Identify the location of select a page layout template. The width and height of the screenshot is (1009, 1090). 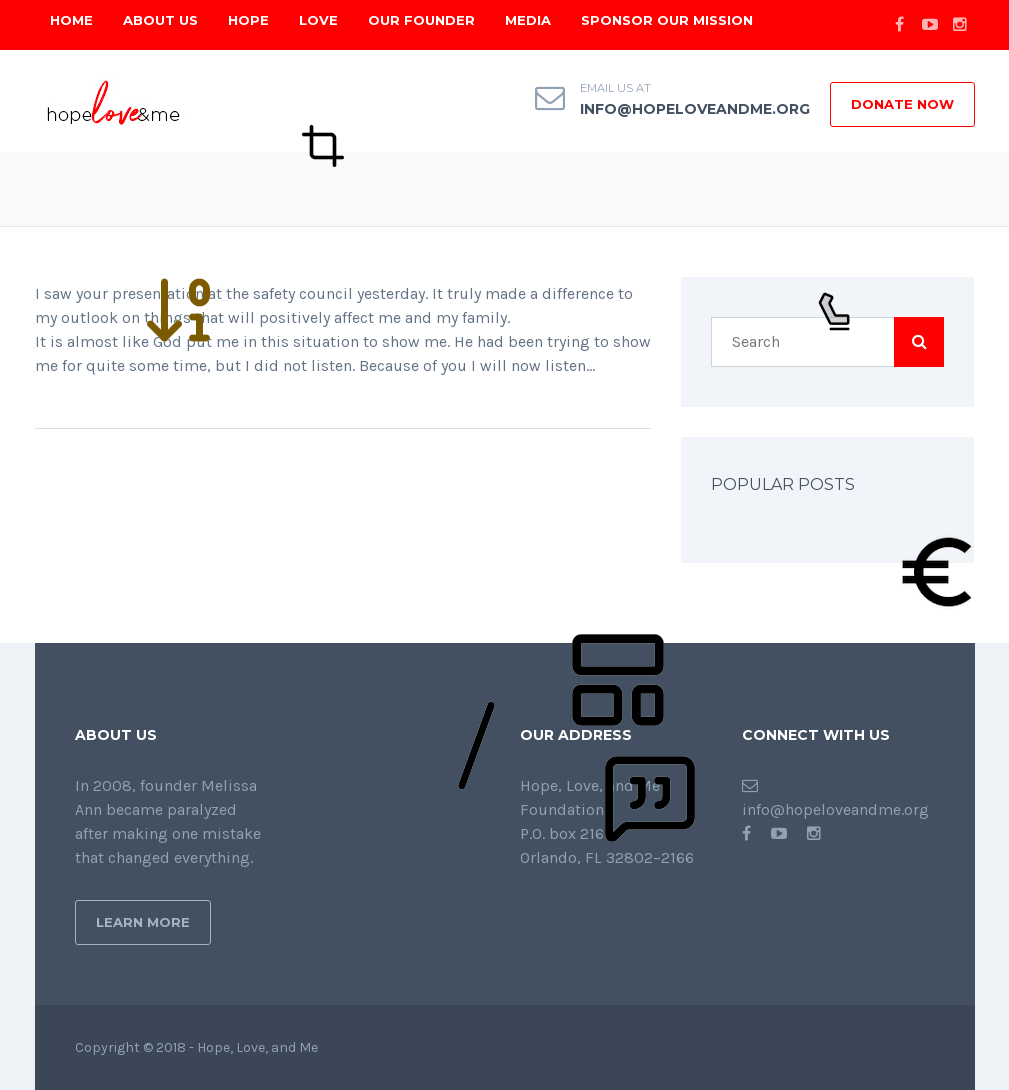
(618, 680).